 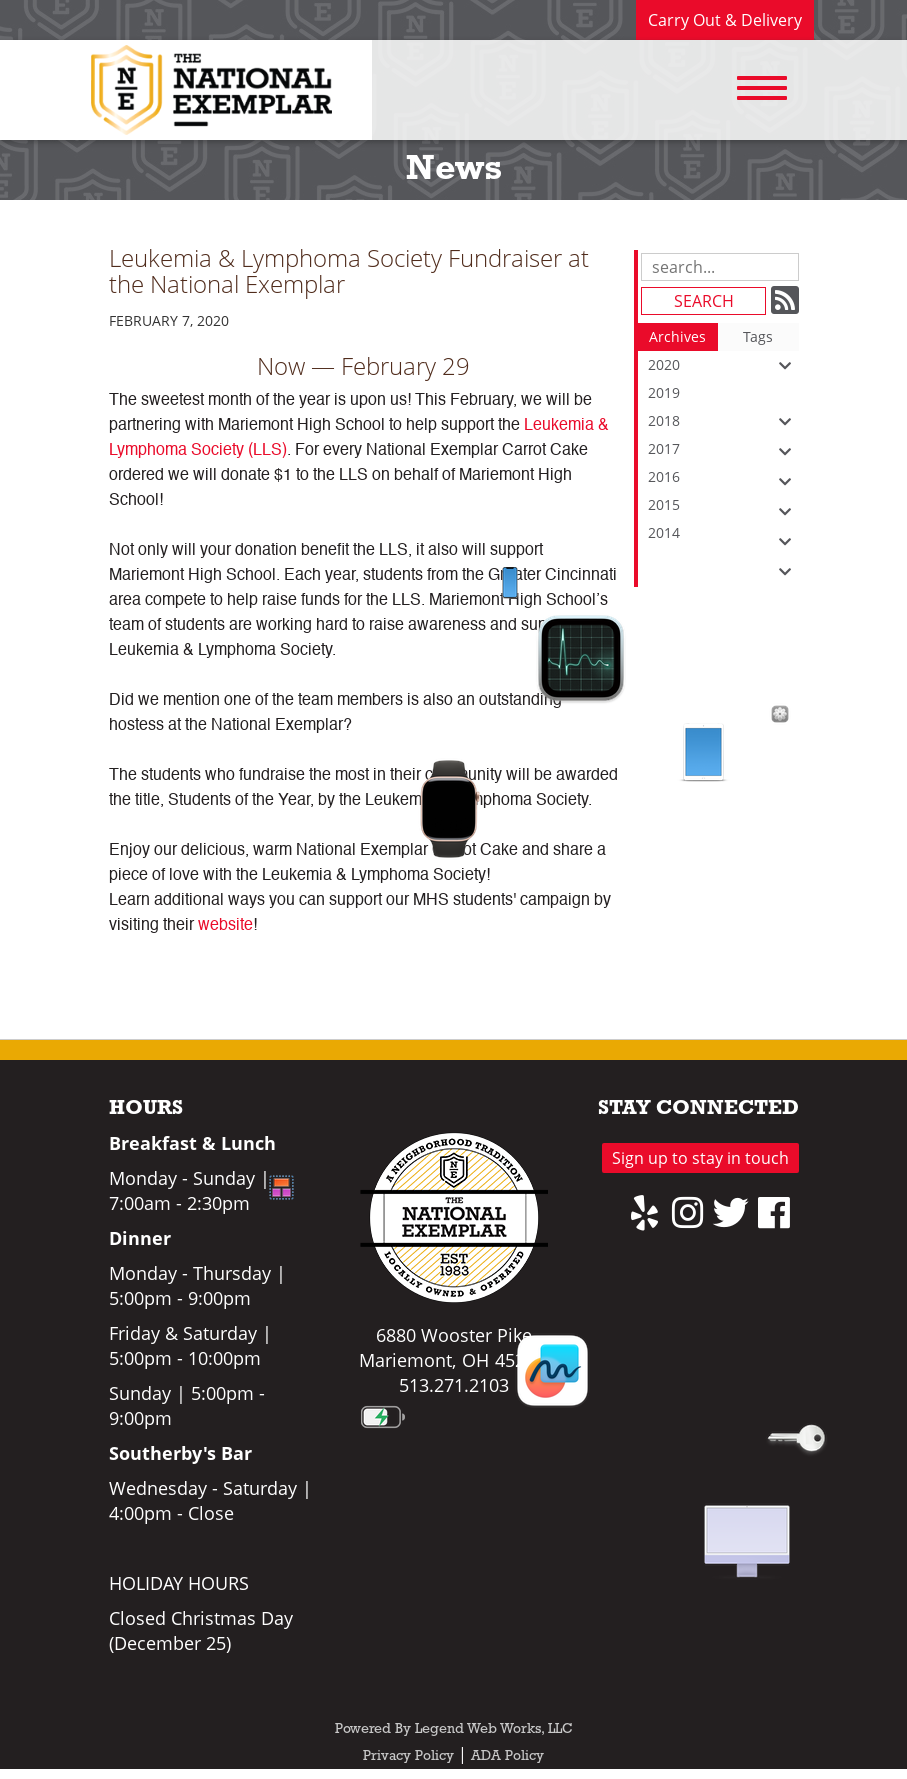 What do you see at coordinates (510, 583) in the screenshot?
I see `view connected iPhone device` at bounding box center [510, 583].